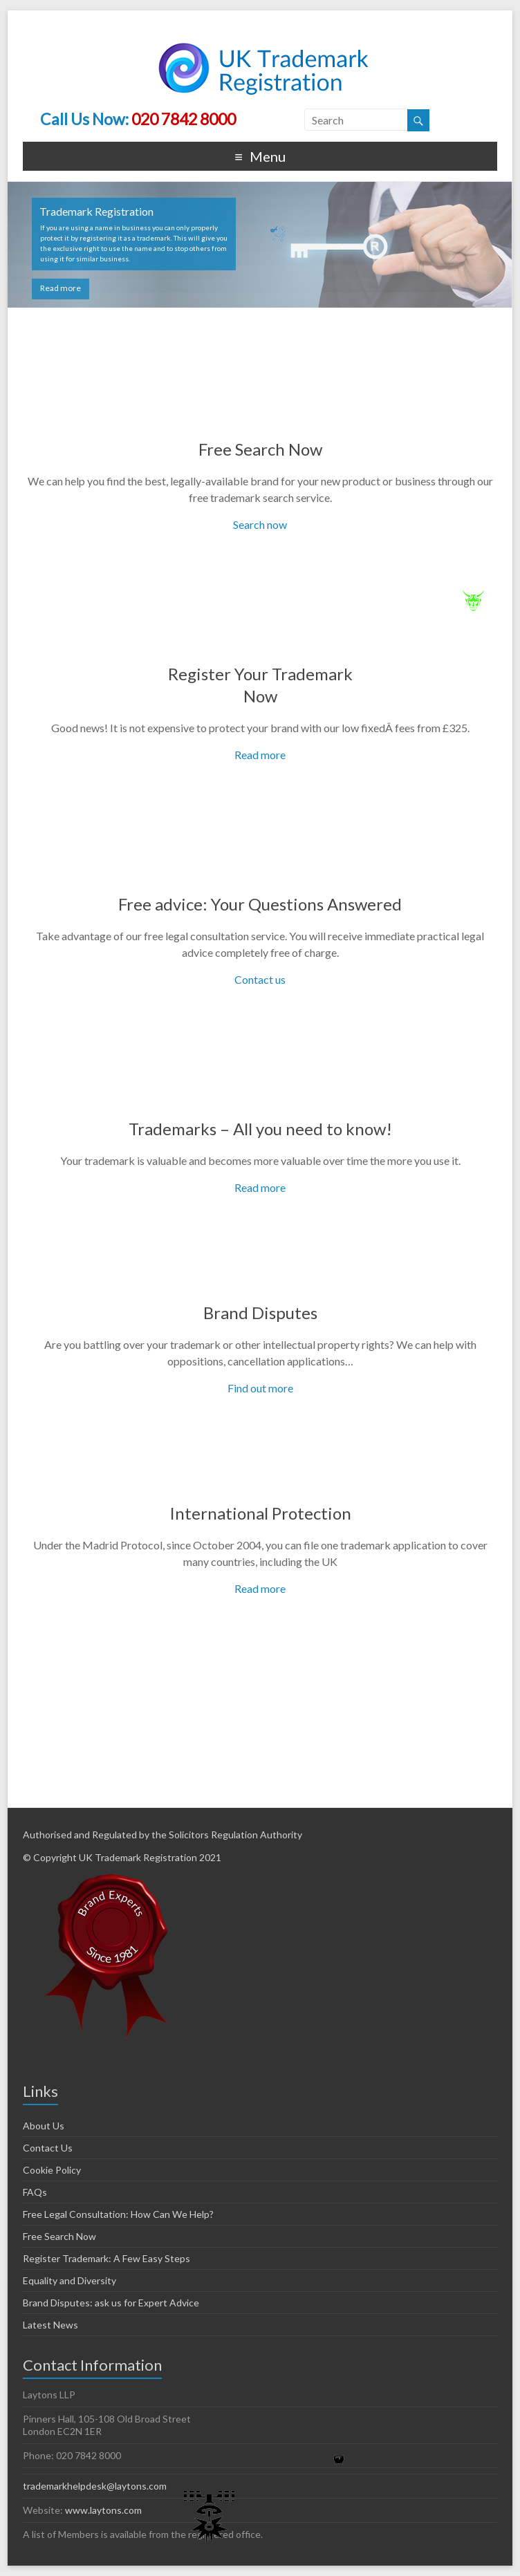  I want to click on access satellite communication features, so click(209, 2516).